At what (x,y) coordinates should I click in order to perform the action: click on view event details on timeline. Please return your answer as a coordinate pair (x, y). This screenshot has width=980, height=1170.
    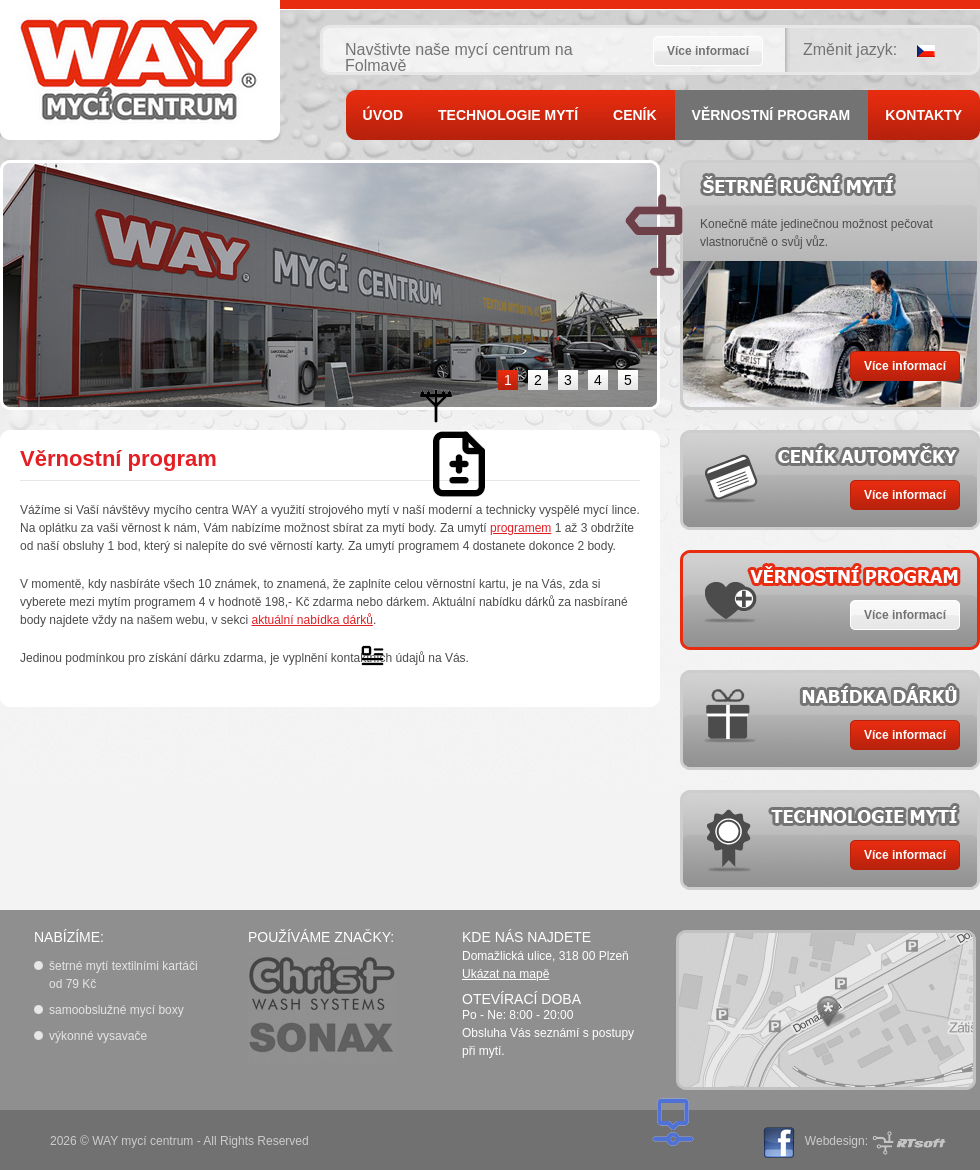
    Looking at the image, I should click on (673, 1121).